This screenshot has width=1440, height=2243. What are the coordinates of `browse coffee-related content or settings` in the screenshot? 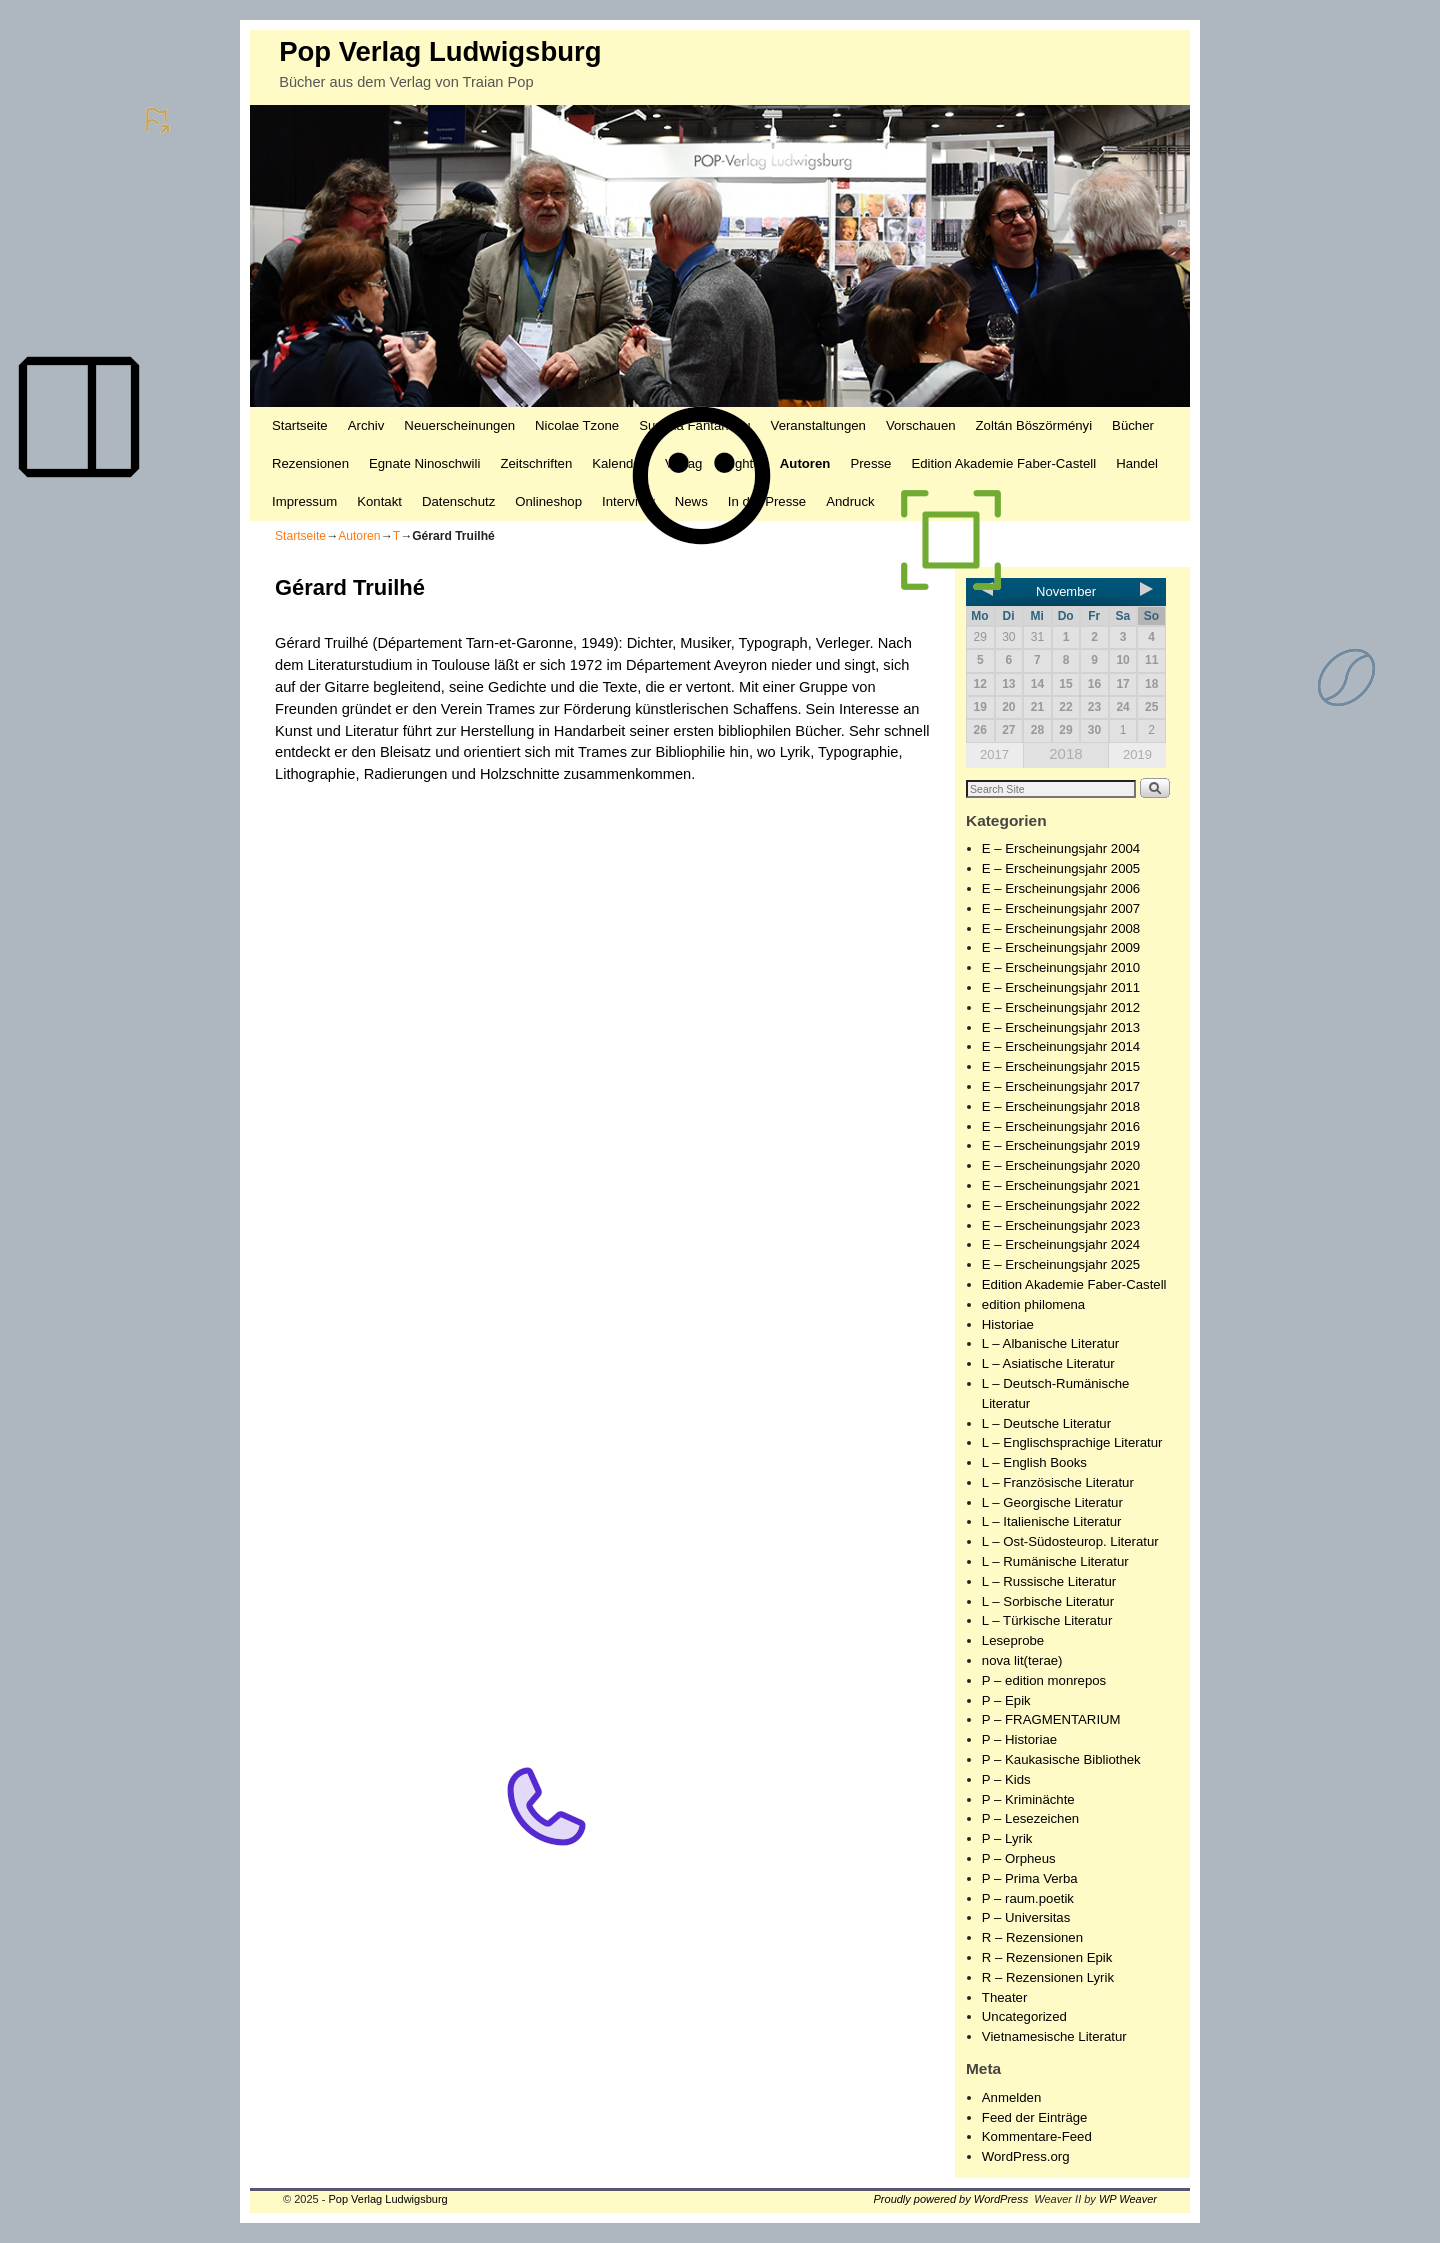 It's located at (1346, 677).